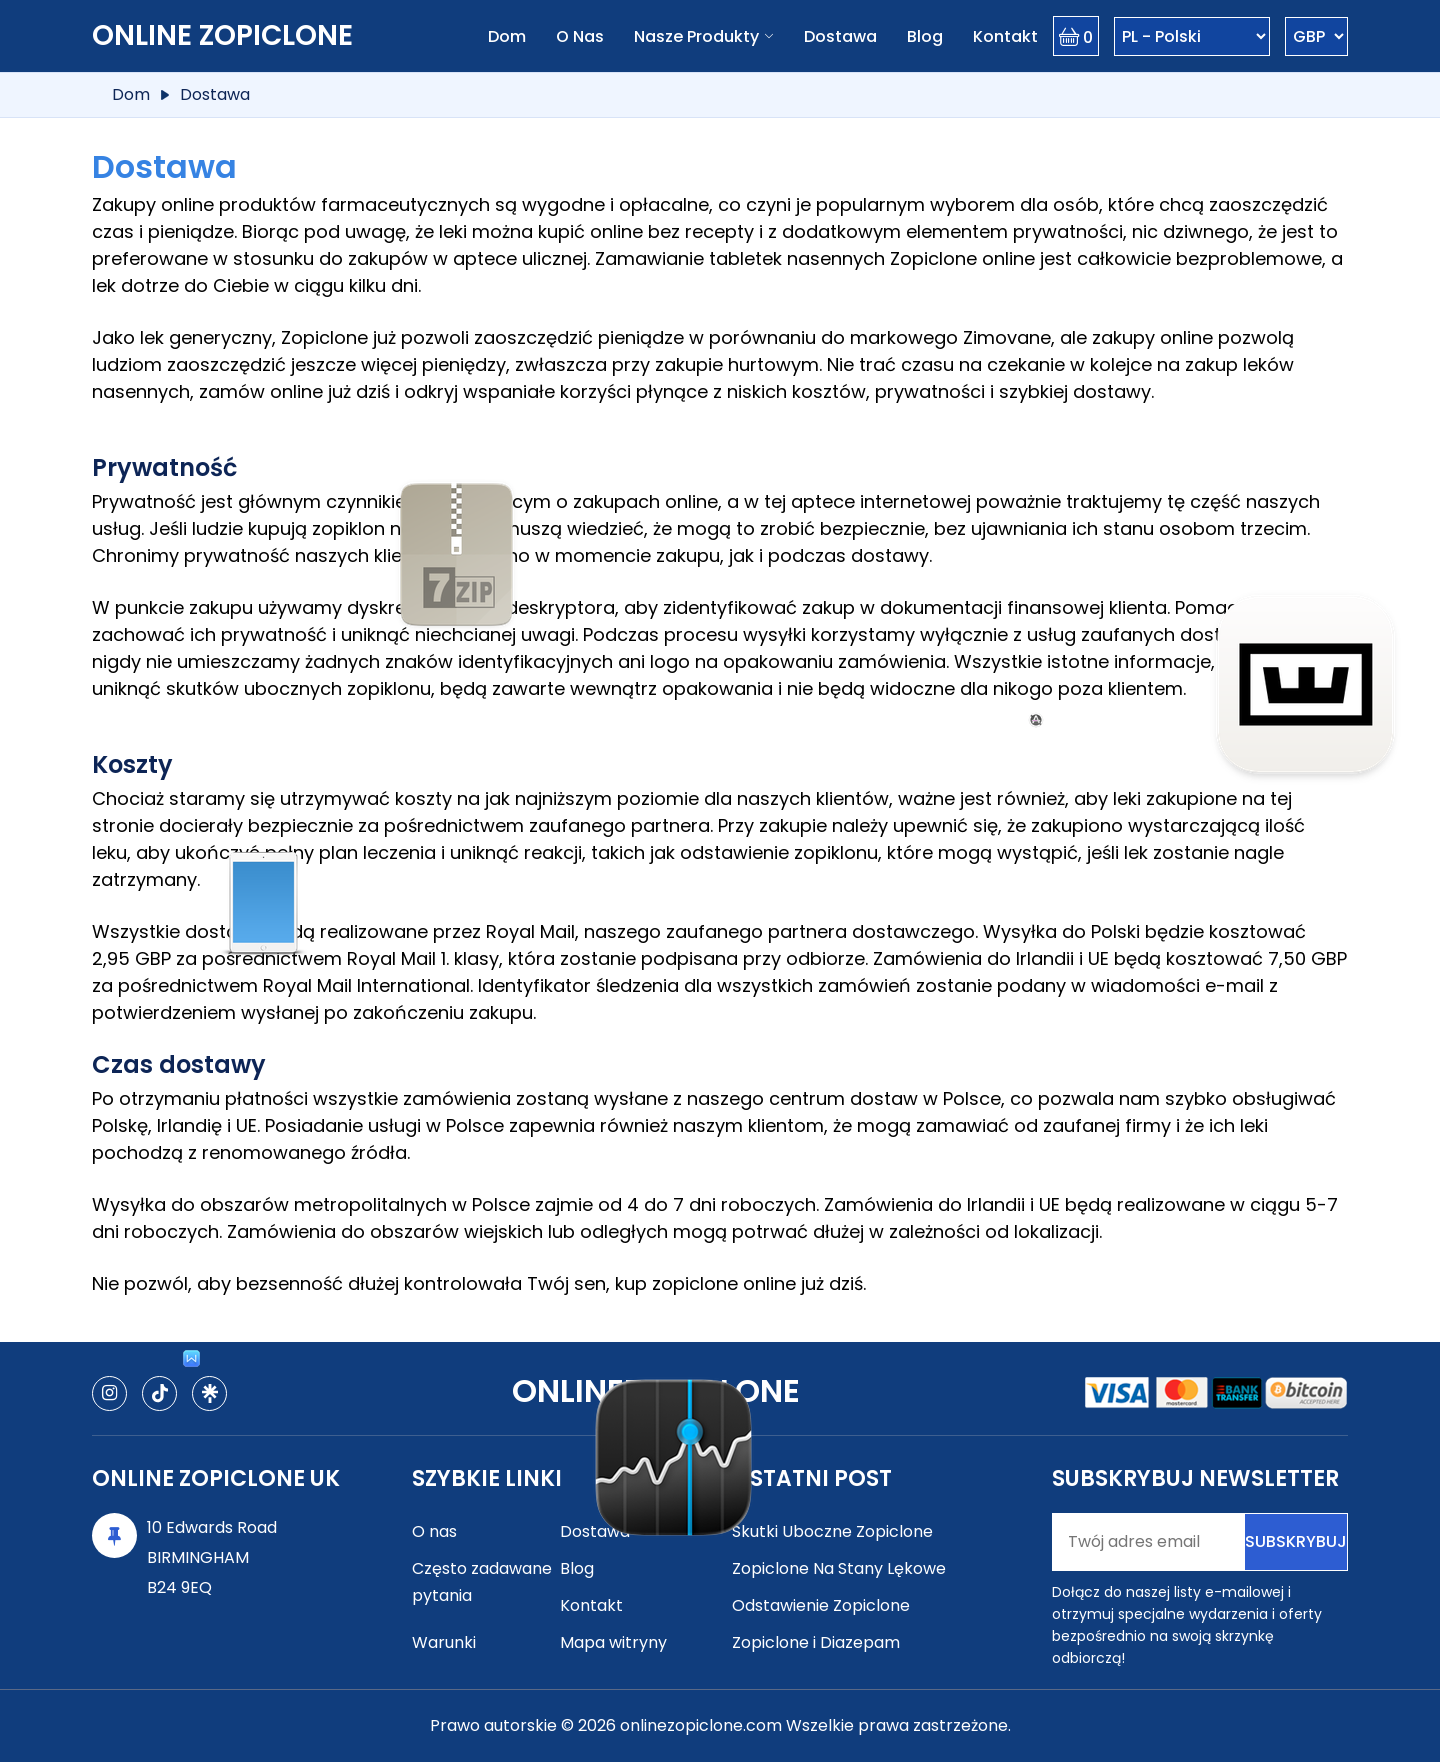 The image size is (1440, 1762). I want to click on open wootility keyboard configuration app, so click(1305, 684).